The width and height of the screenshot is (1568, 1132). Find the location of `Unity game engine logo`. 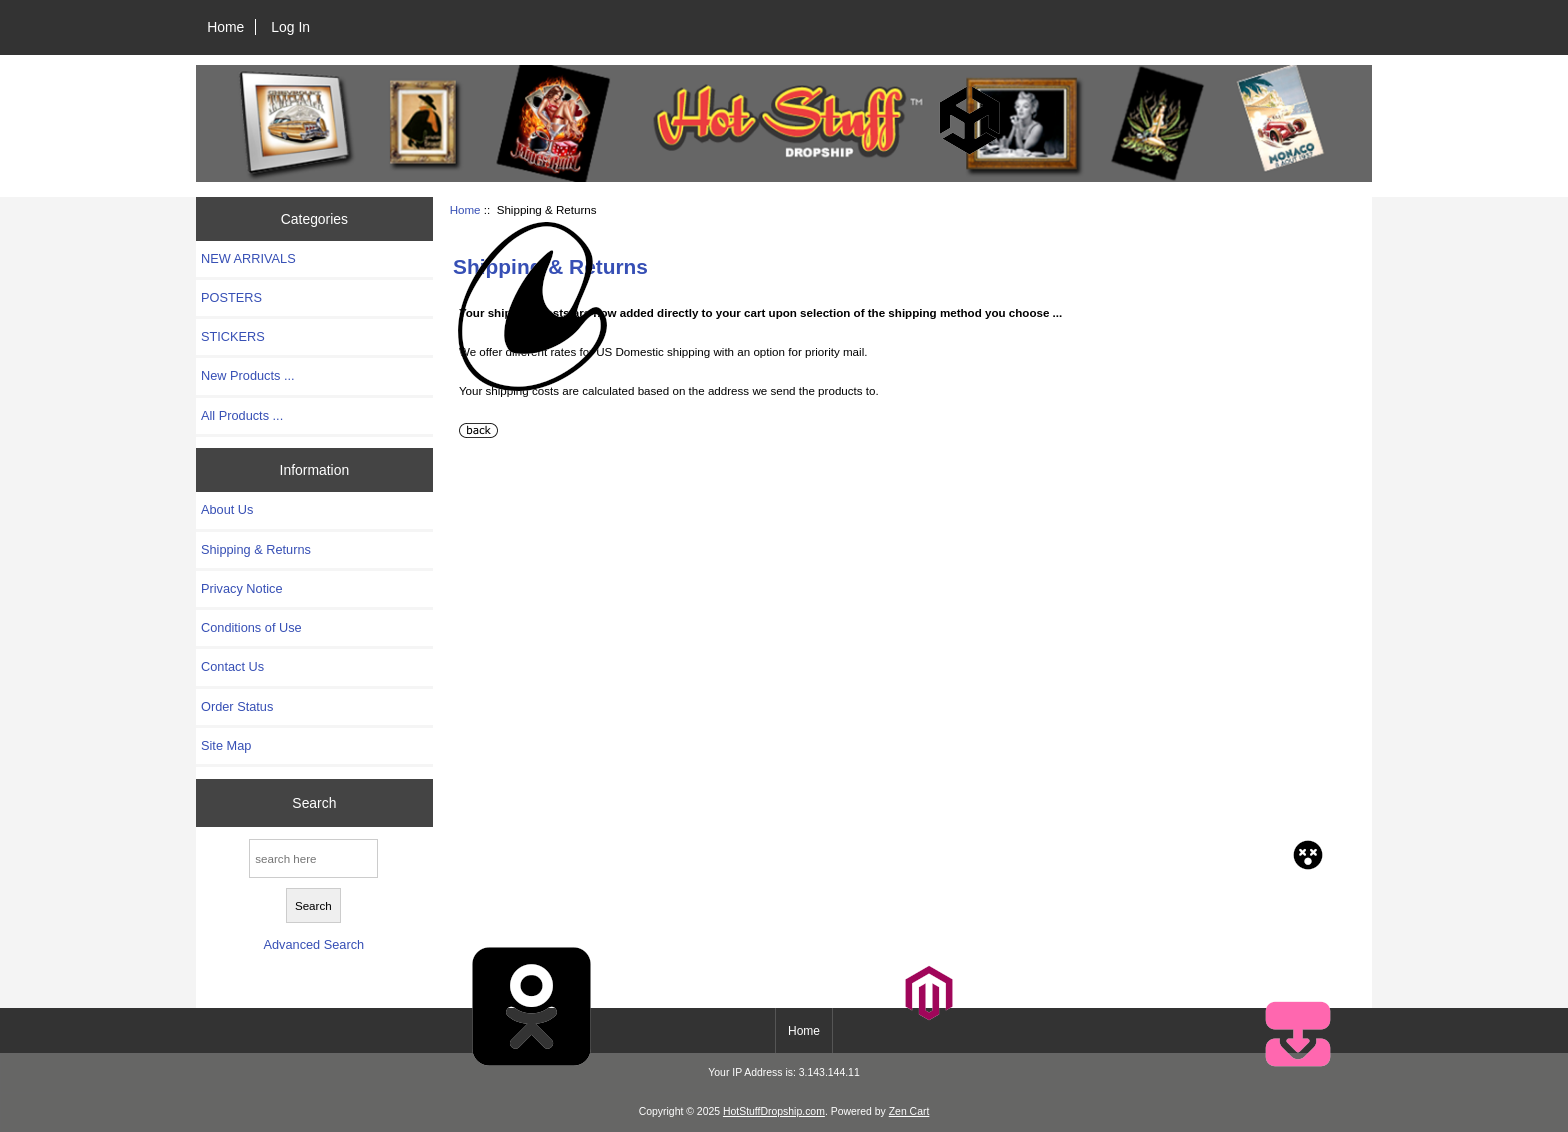

Unity game engine logo is located at coordinates (969, 120).